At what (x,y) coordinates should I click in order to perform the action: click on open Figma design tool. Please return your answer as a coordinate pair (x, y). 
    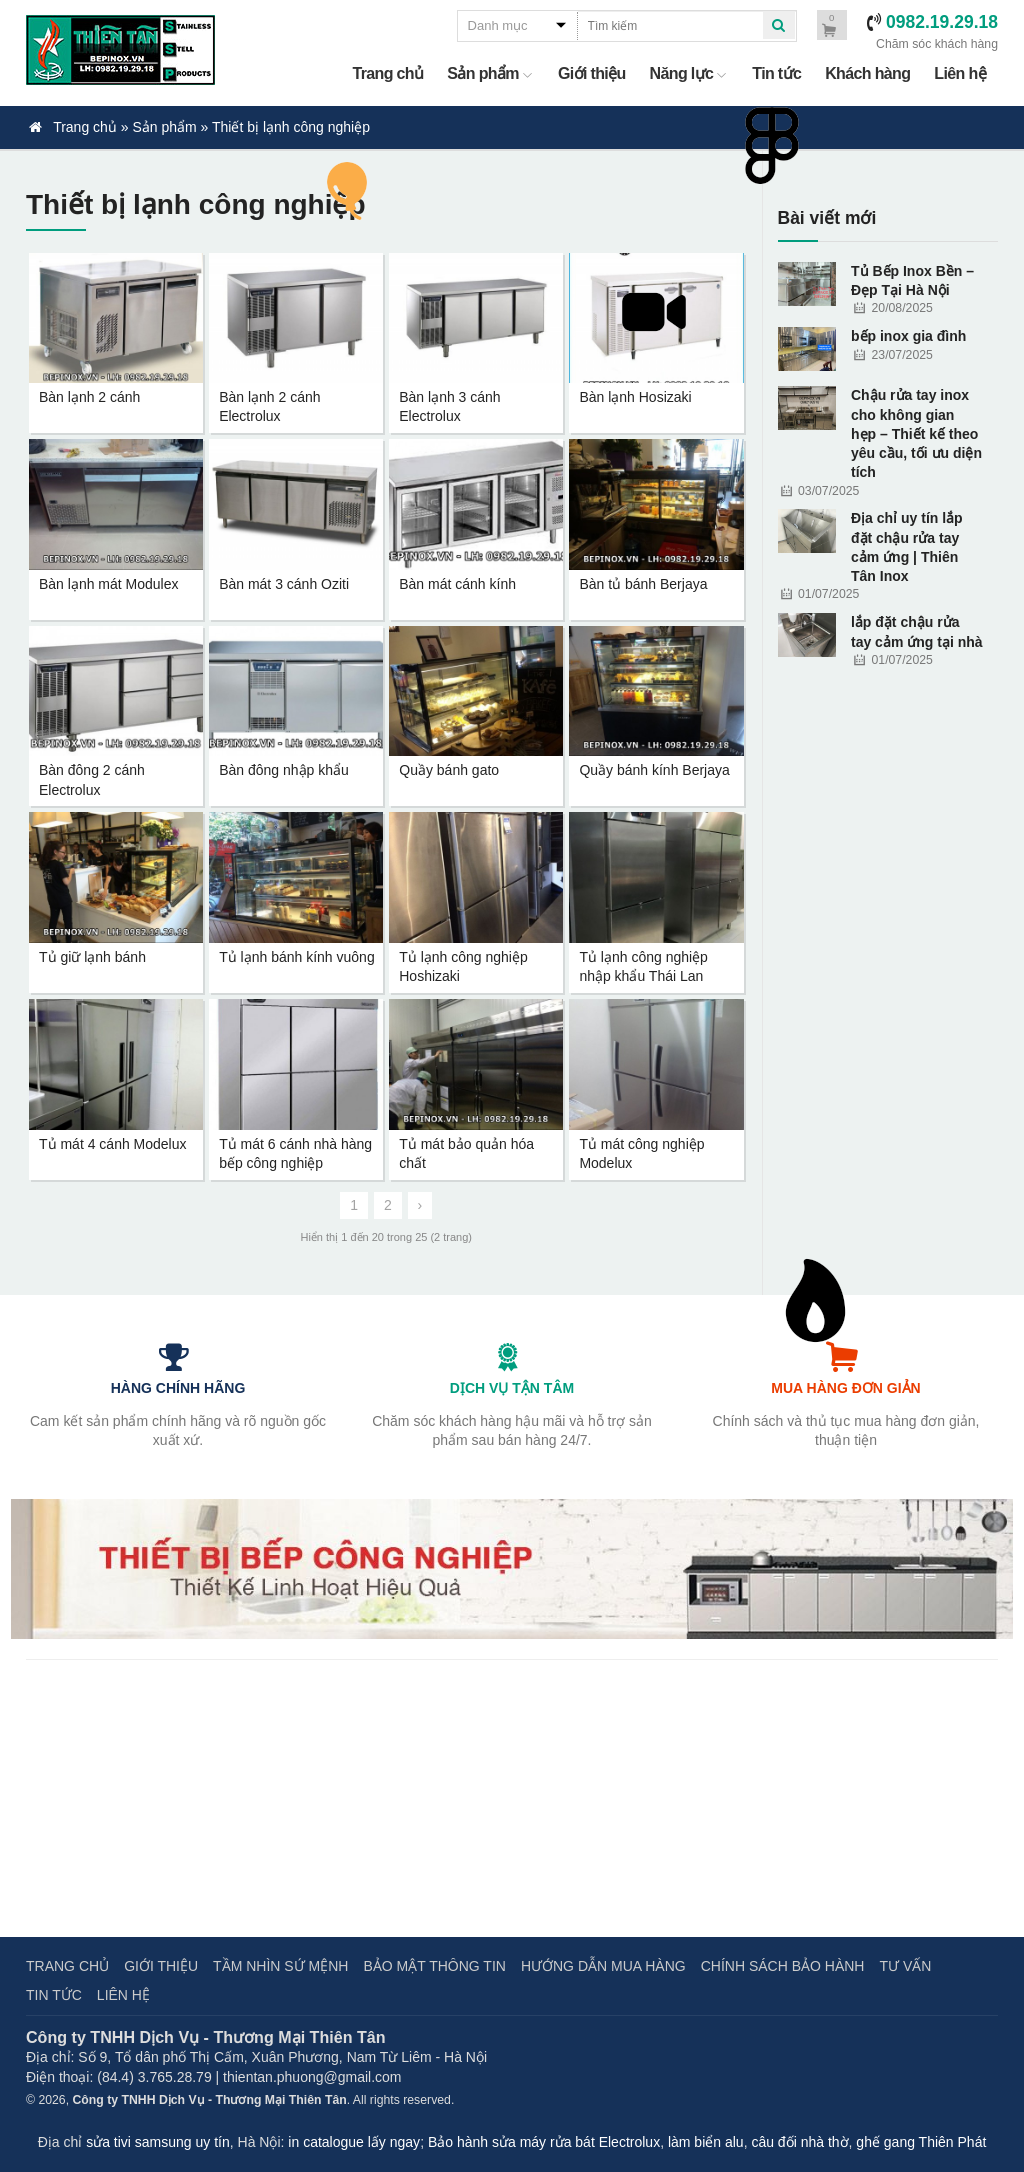
    Looking at the image, I should click on (772, 144).